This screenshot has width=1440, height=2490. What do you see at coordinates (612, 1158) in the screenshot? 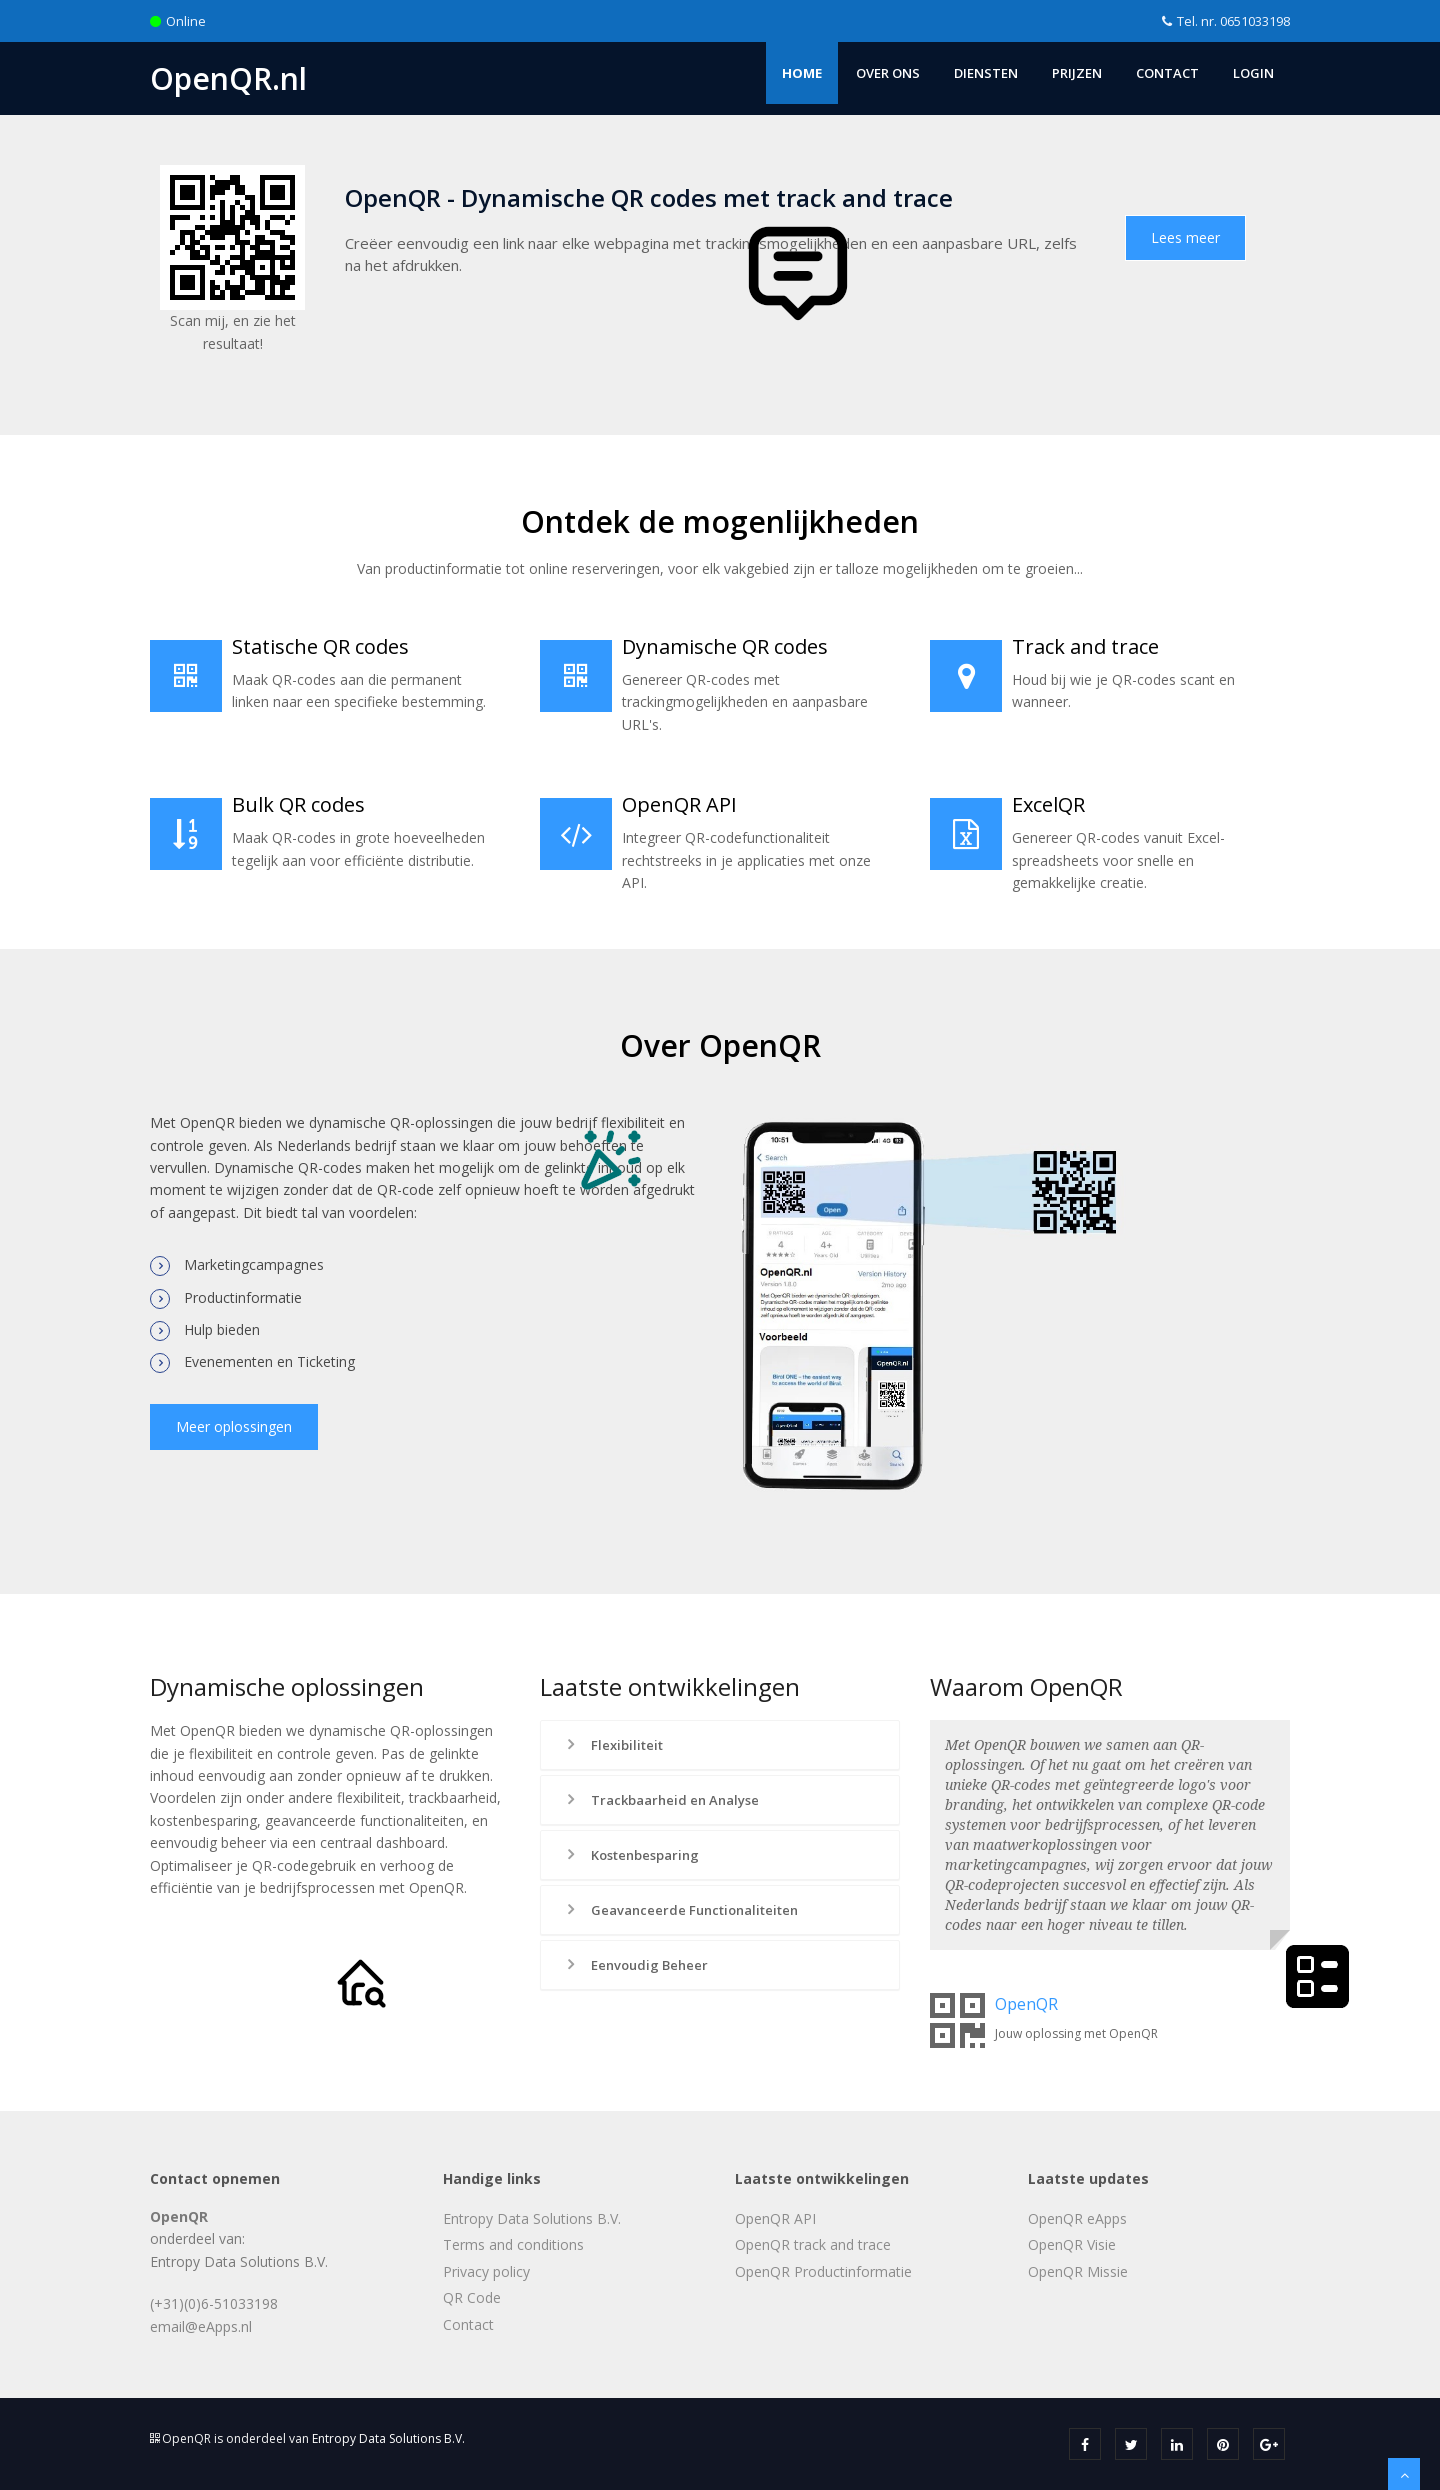
I see `celebration or success notification` at bounding box center [612, 1158].